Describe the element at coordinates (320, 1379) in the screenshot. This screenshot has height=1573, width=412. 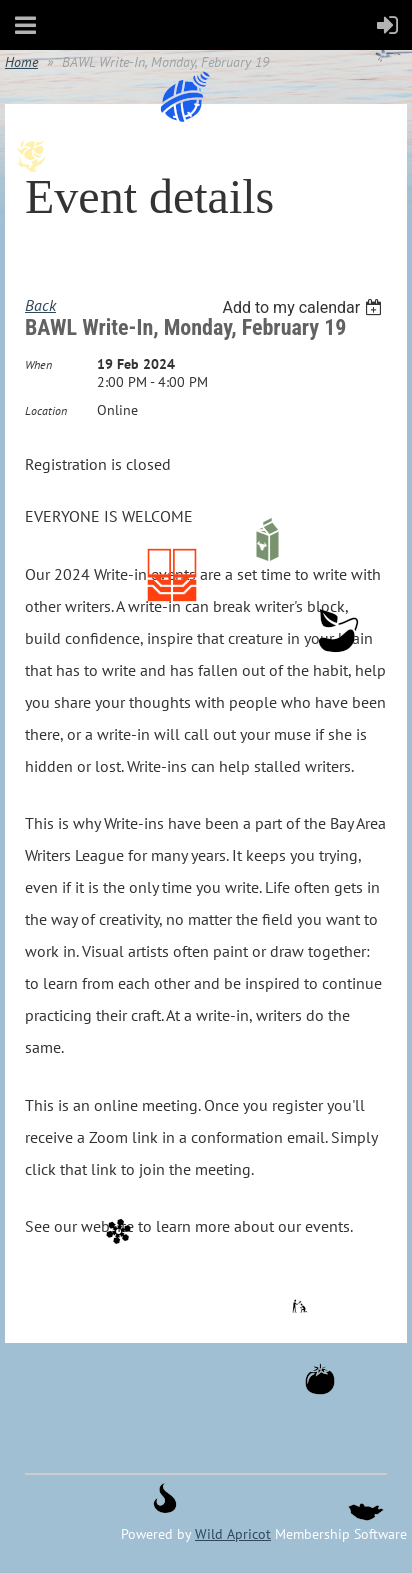
I see `select tomato as an ingredient` at that location.